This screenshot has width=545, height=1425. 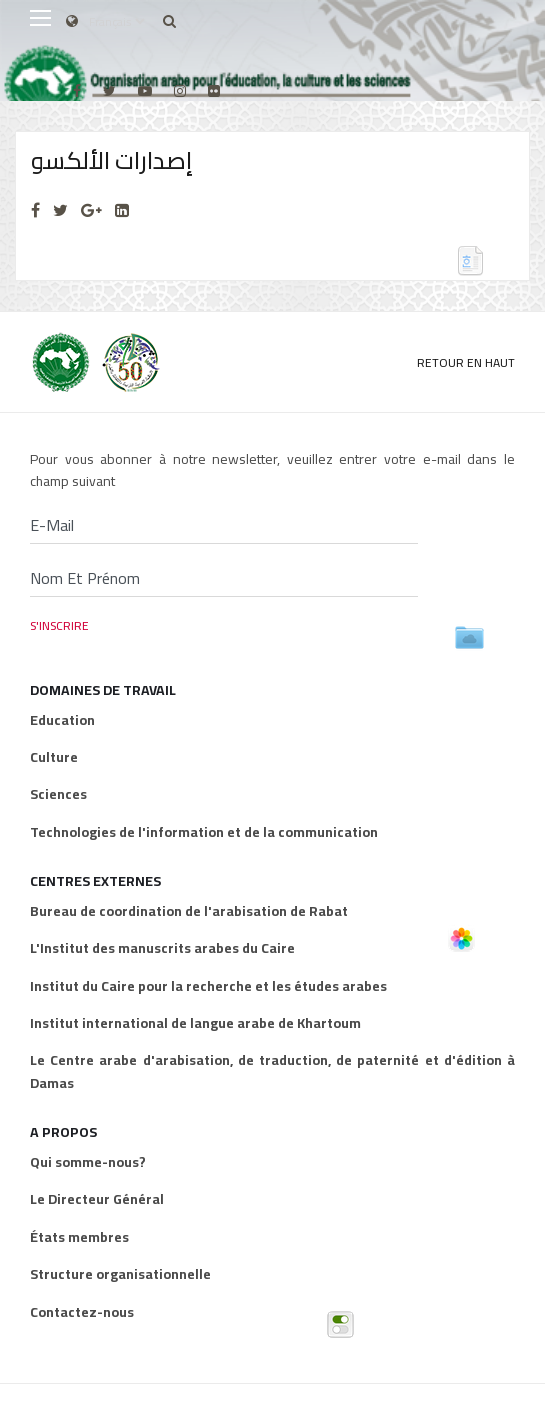 I want to click on a hancom hangul word processor document file, so click(x=470, y=260).